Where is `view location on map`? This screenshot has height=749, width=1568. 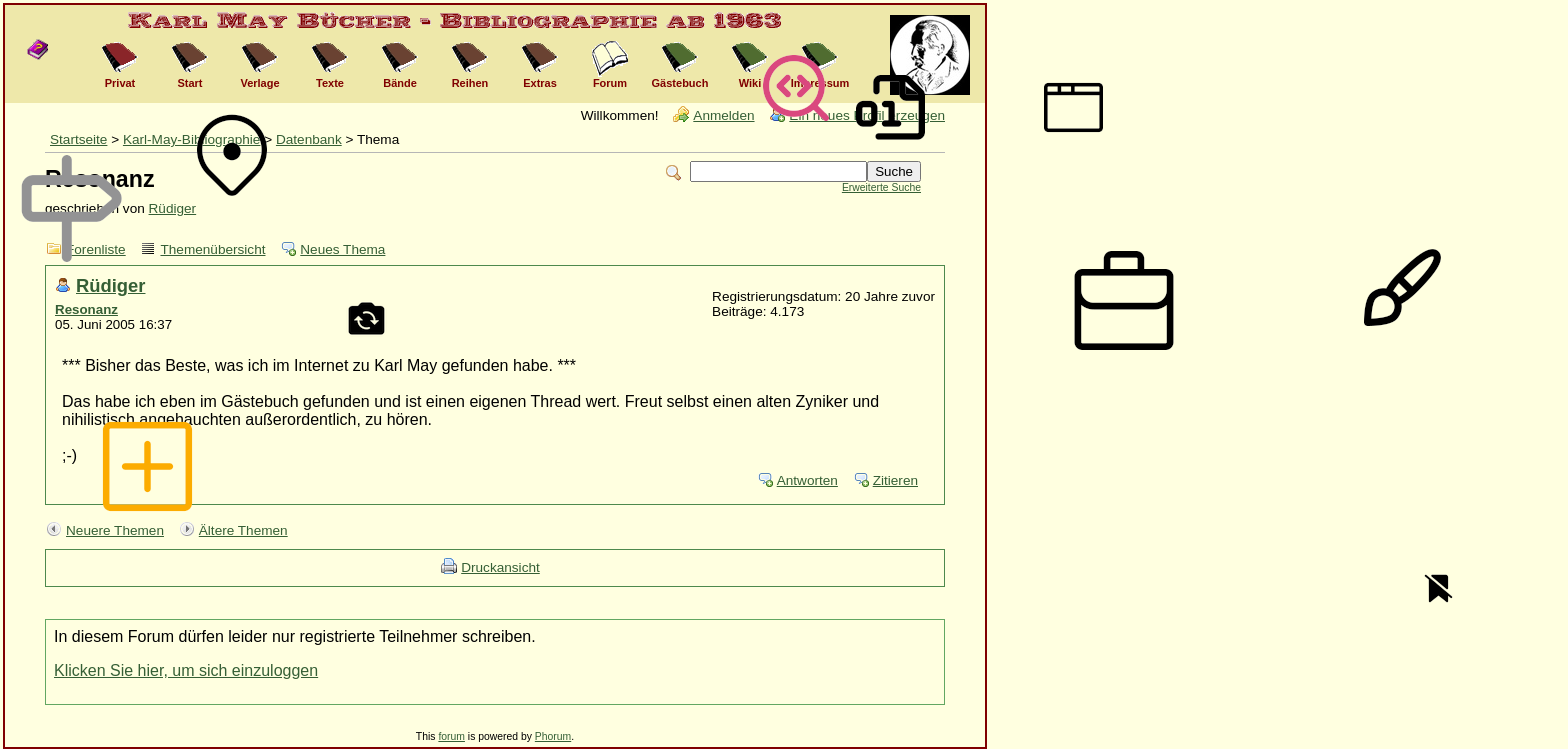
view location on map is located at coordinates (232, 155).